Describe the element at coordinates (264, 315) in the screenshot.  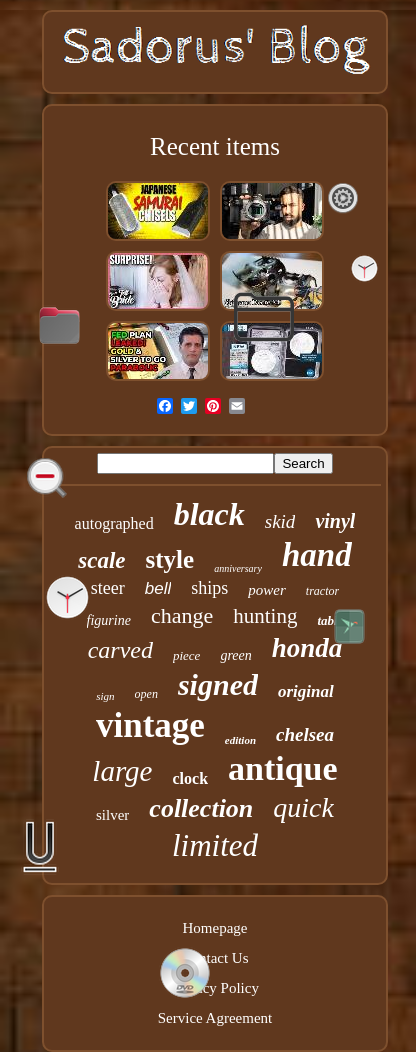
I see `access file and folder preferences` at that location.